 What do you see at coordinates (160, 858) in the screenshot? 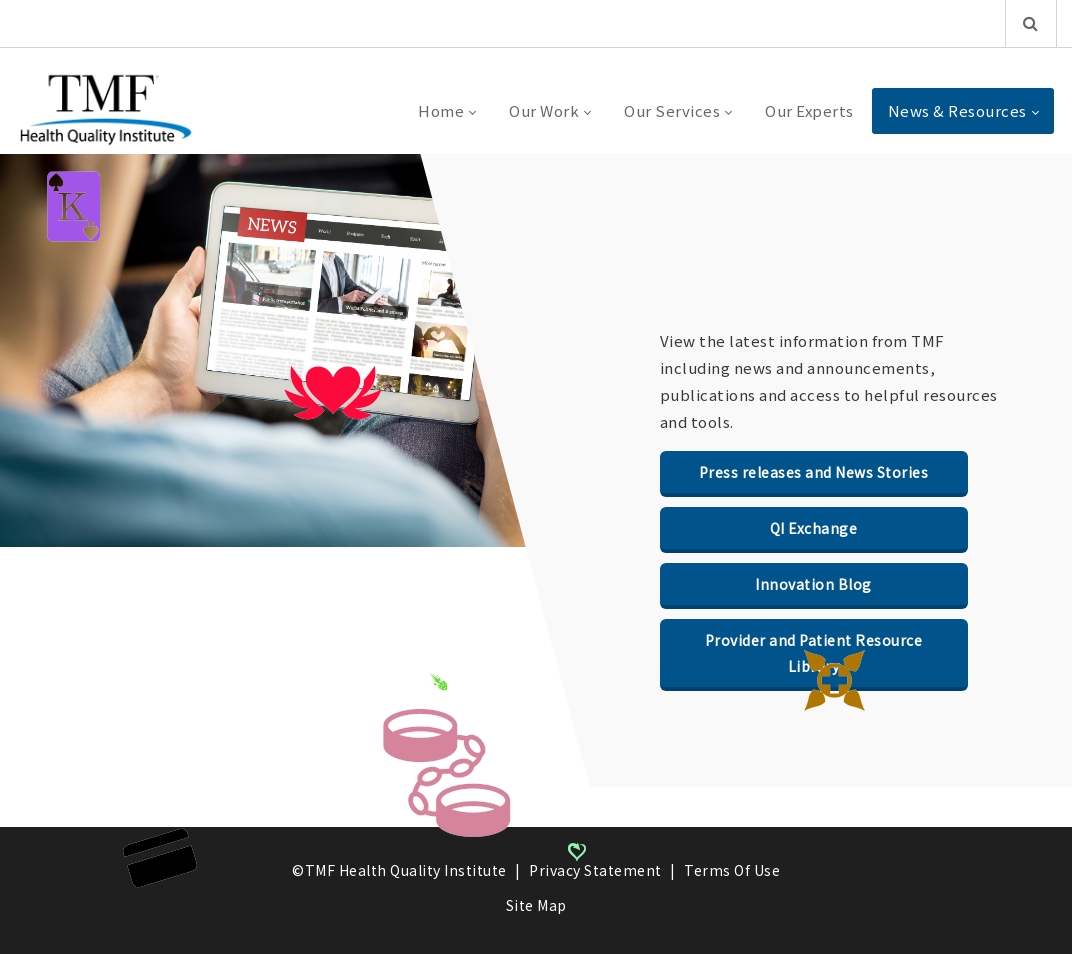
I see `swipe or tap your card to pay` at bounding box center [160, 858].